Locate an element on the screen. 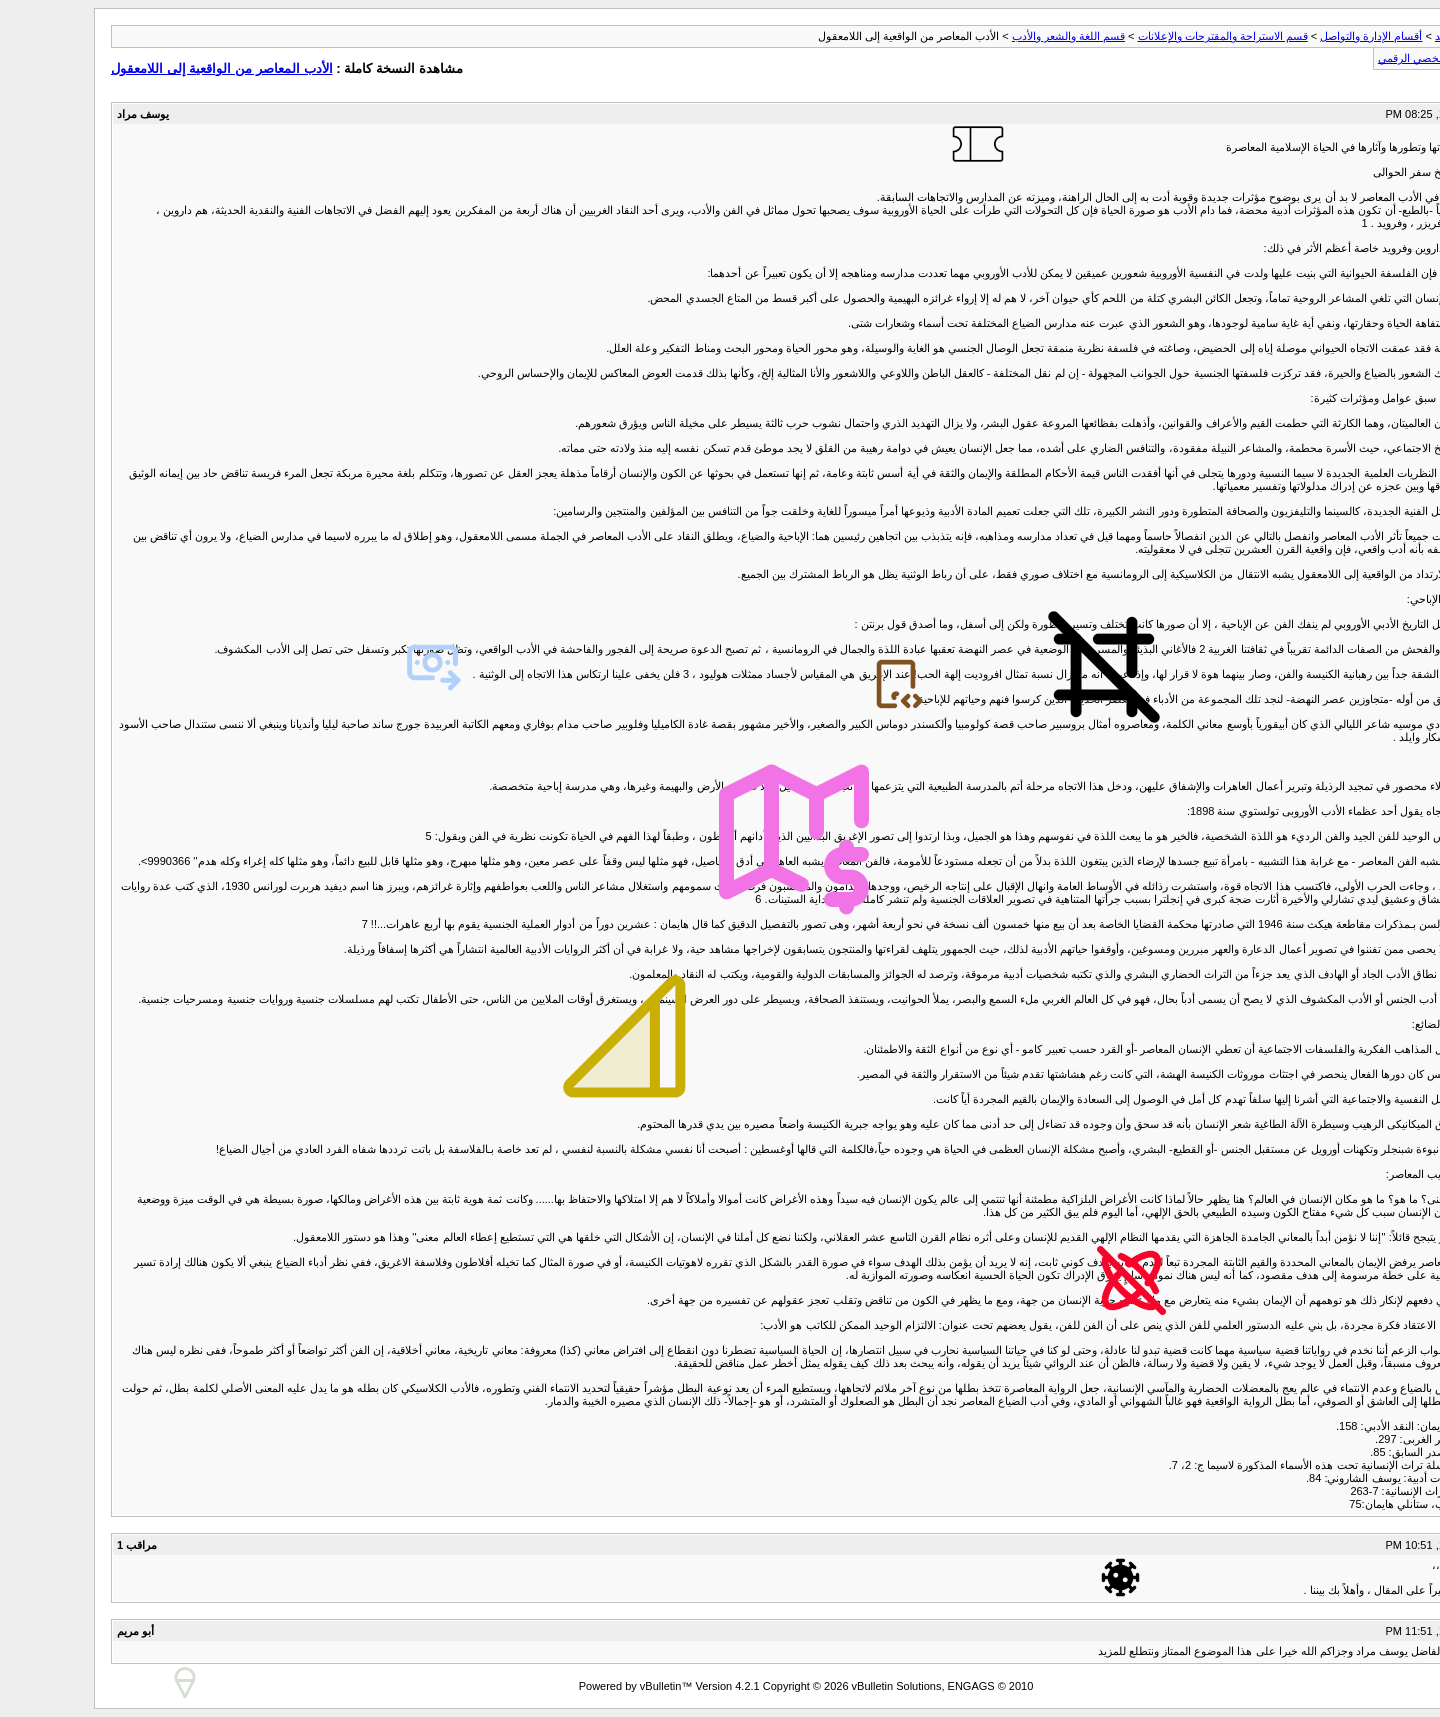 This screenshot has width=1440, height=1717. disable frame or crop boundaries is located at coordinates (1104, 667).